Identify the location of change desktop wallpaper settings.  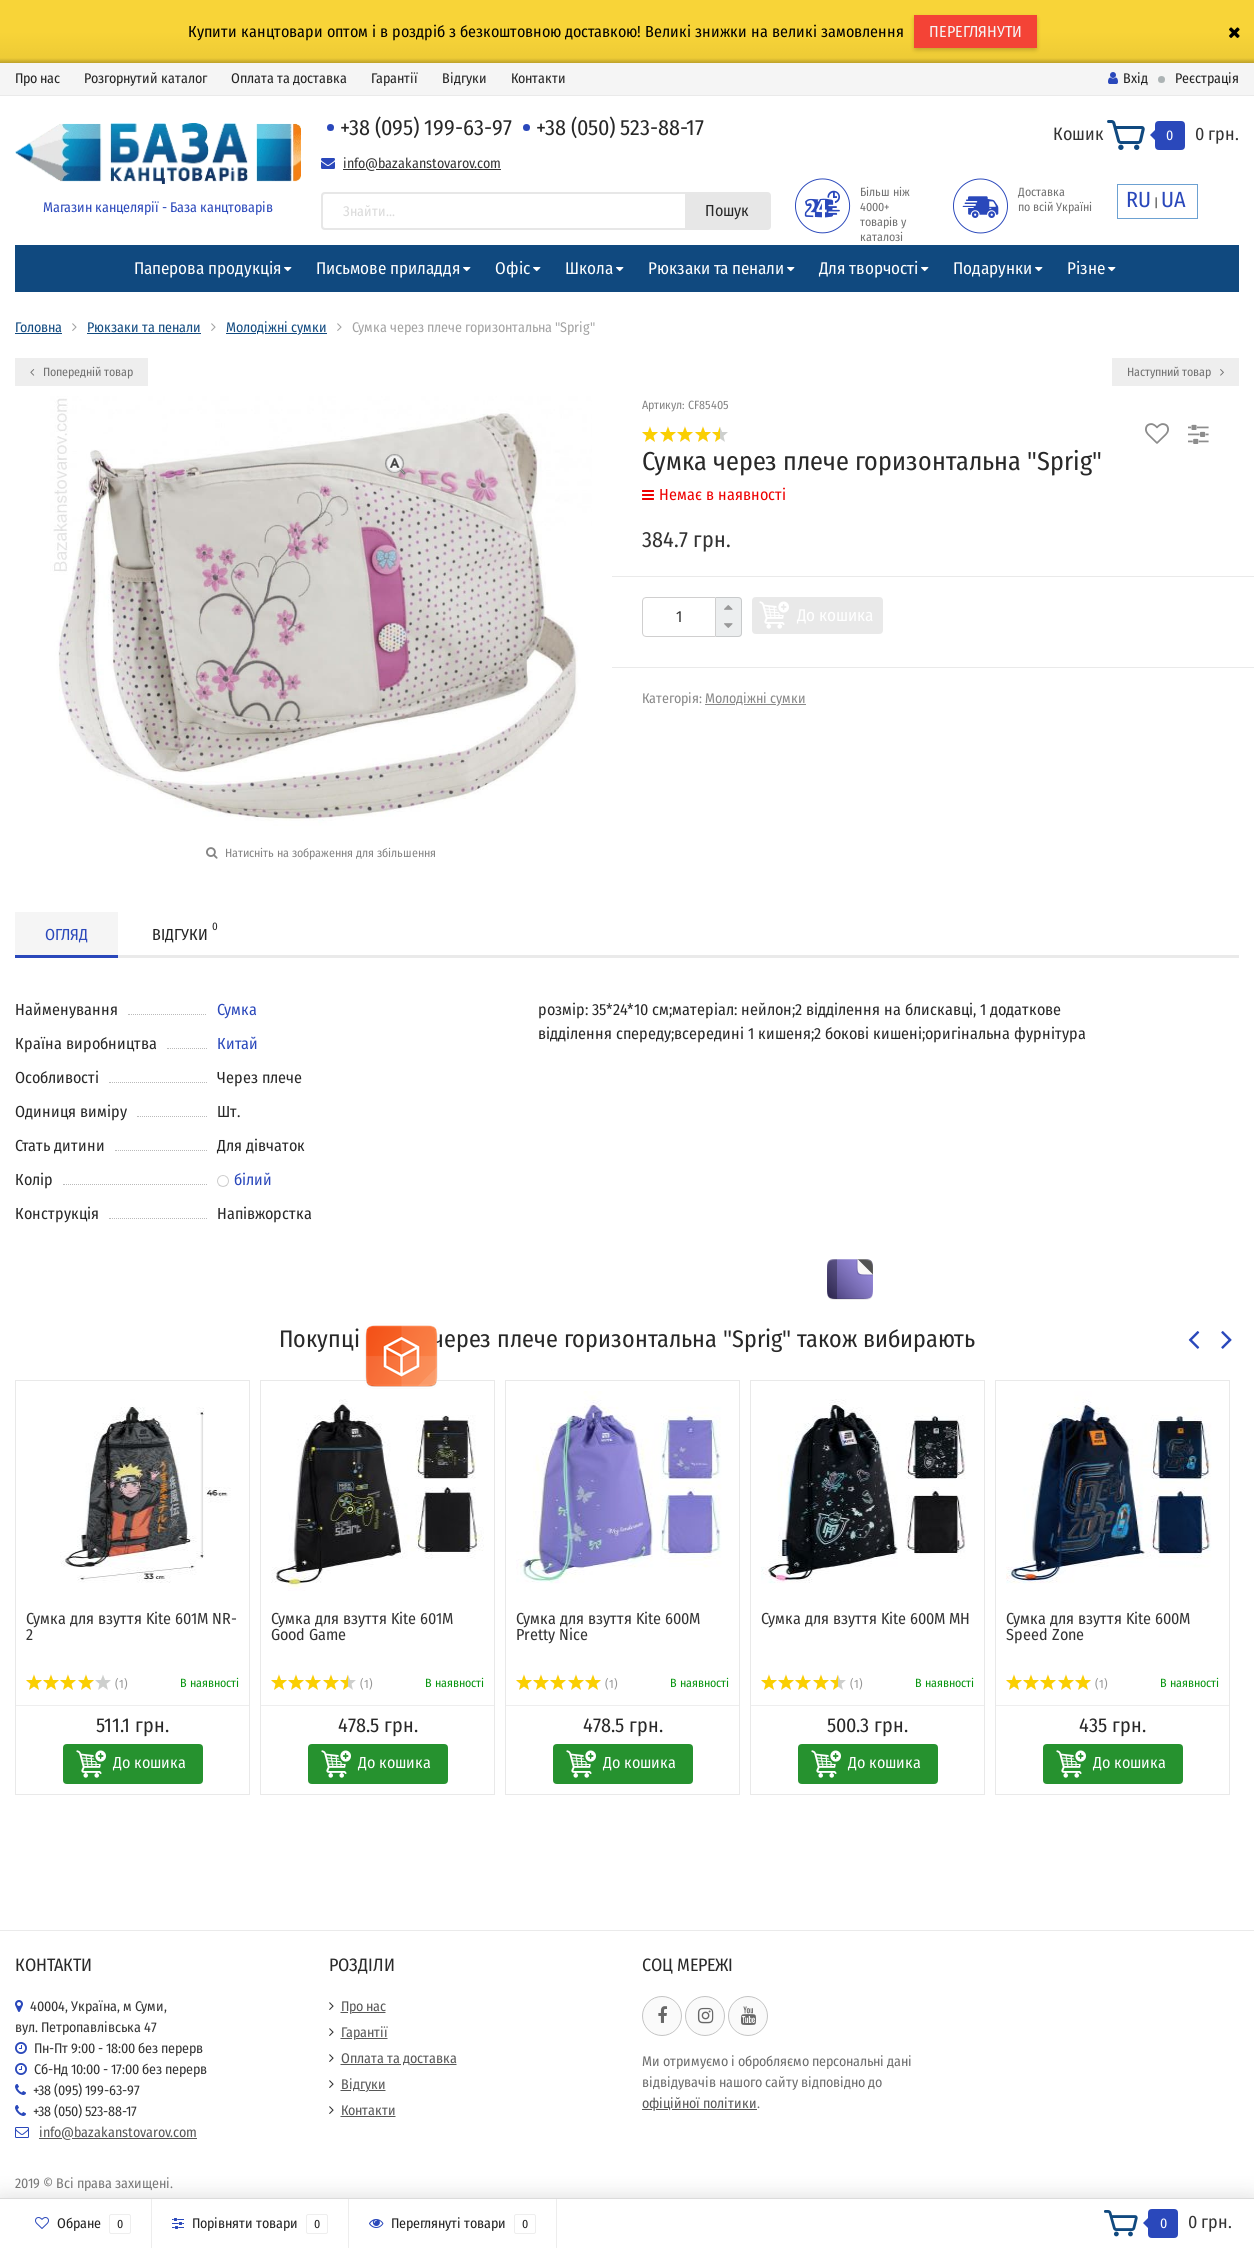
(850, 1278).